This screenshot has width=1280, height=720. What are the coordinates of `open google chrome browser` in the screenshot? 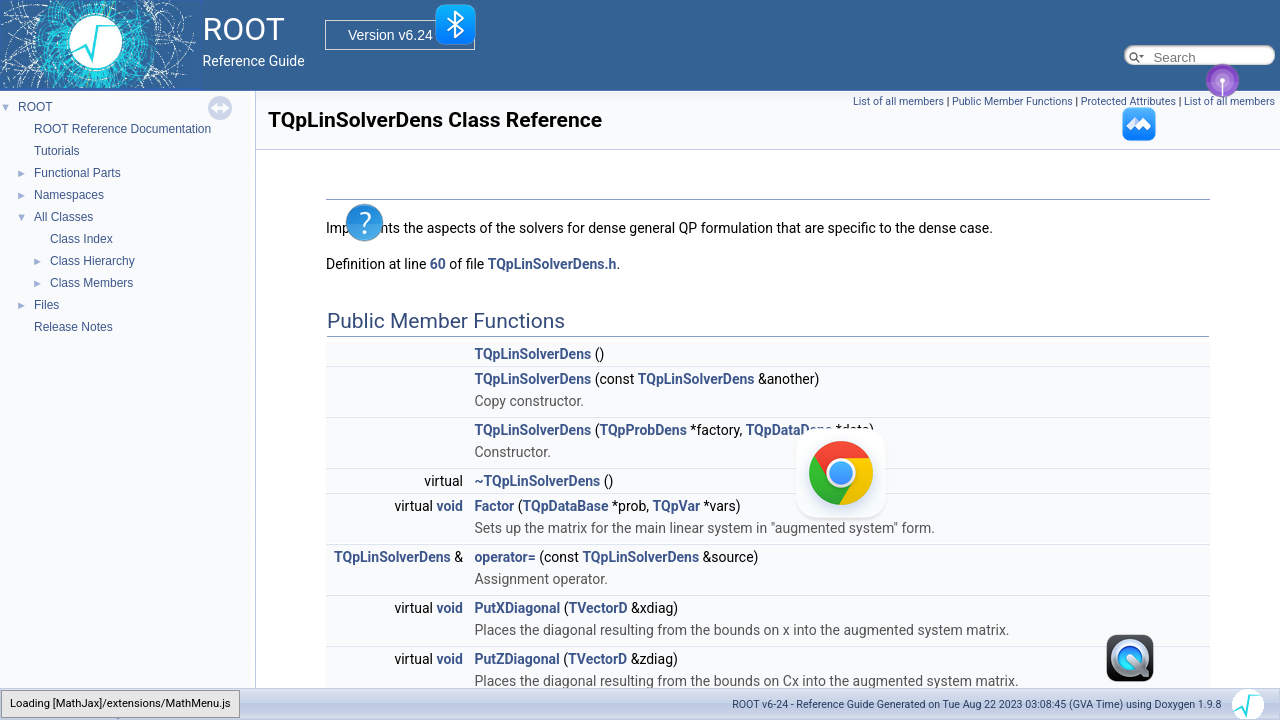 It's located at (841, 473).